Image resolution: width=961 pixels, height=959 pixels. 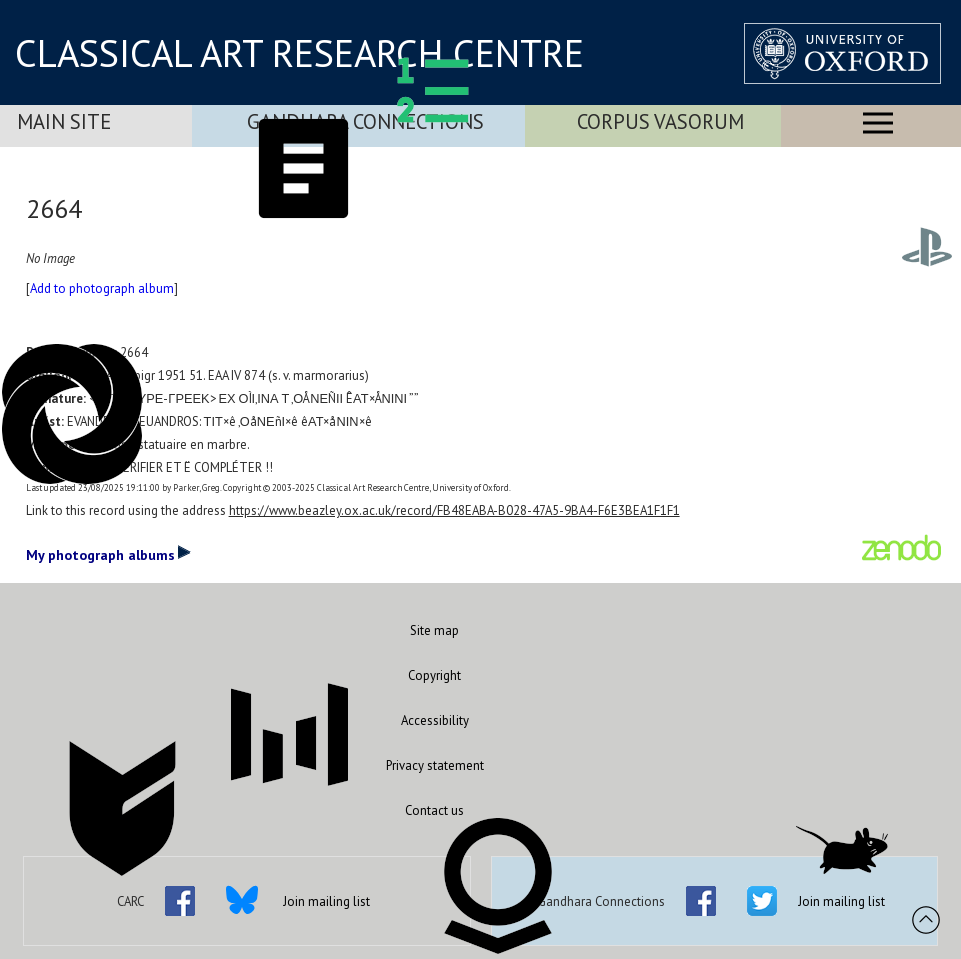 I want to click on view document list or file directory, so click(x=303, y=168).